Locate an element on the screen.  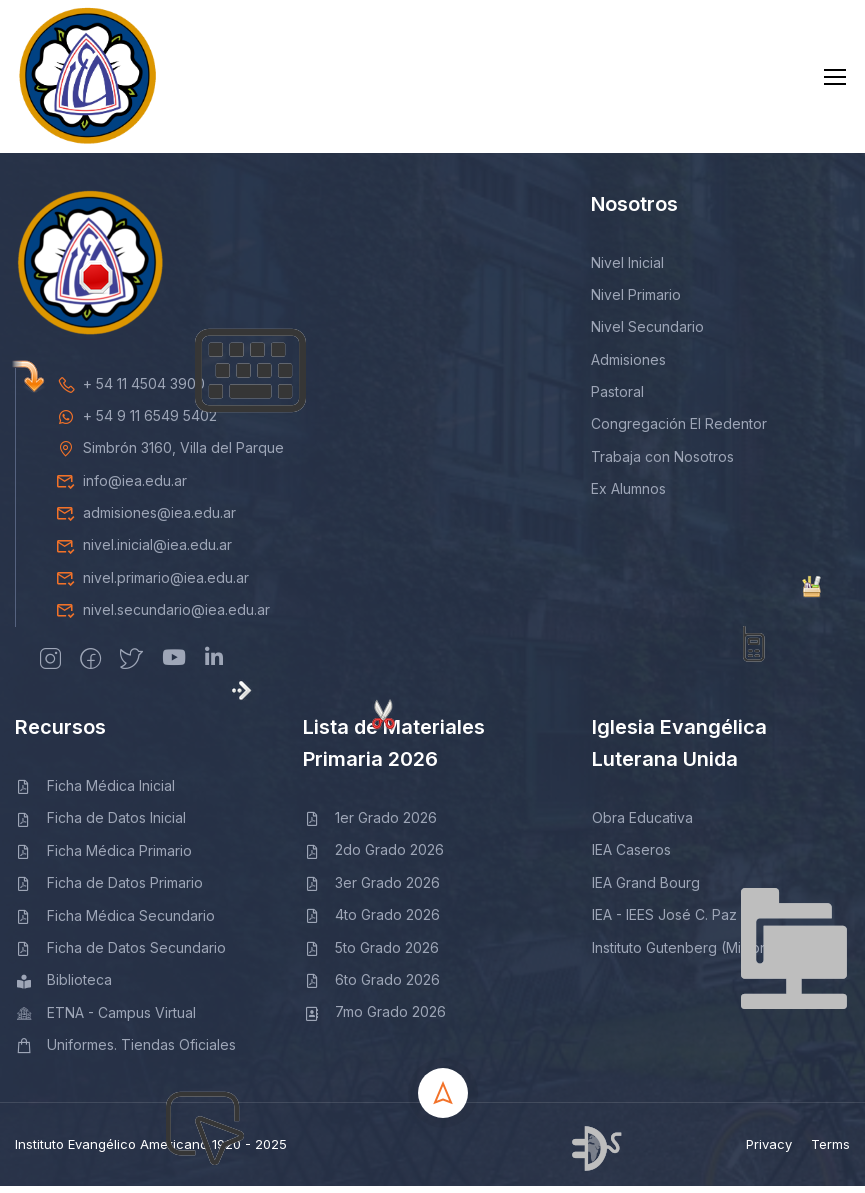
access a remote or network folder is located at coordinates (801, 948).